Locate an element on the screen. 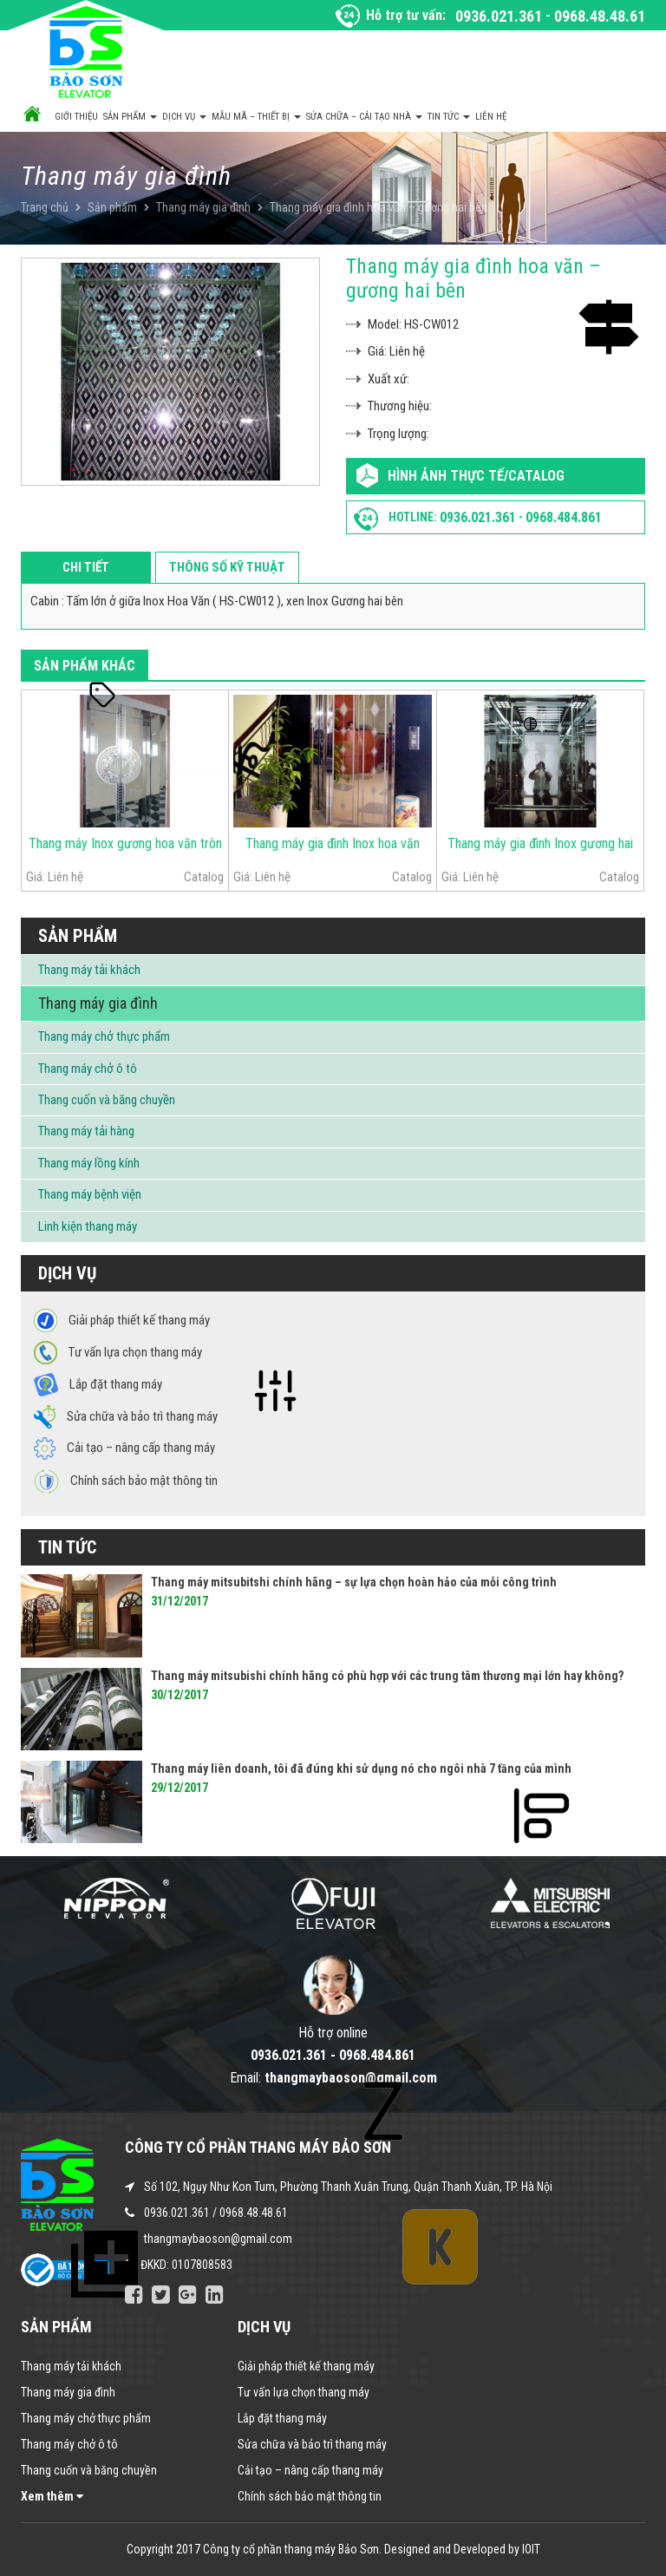 This screenshot has width=666, height=2576. add or manage tags for an item is located at coordinates (102, 695).